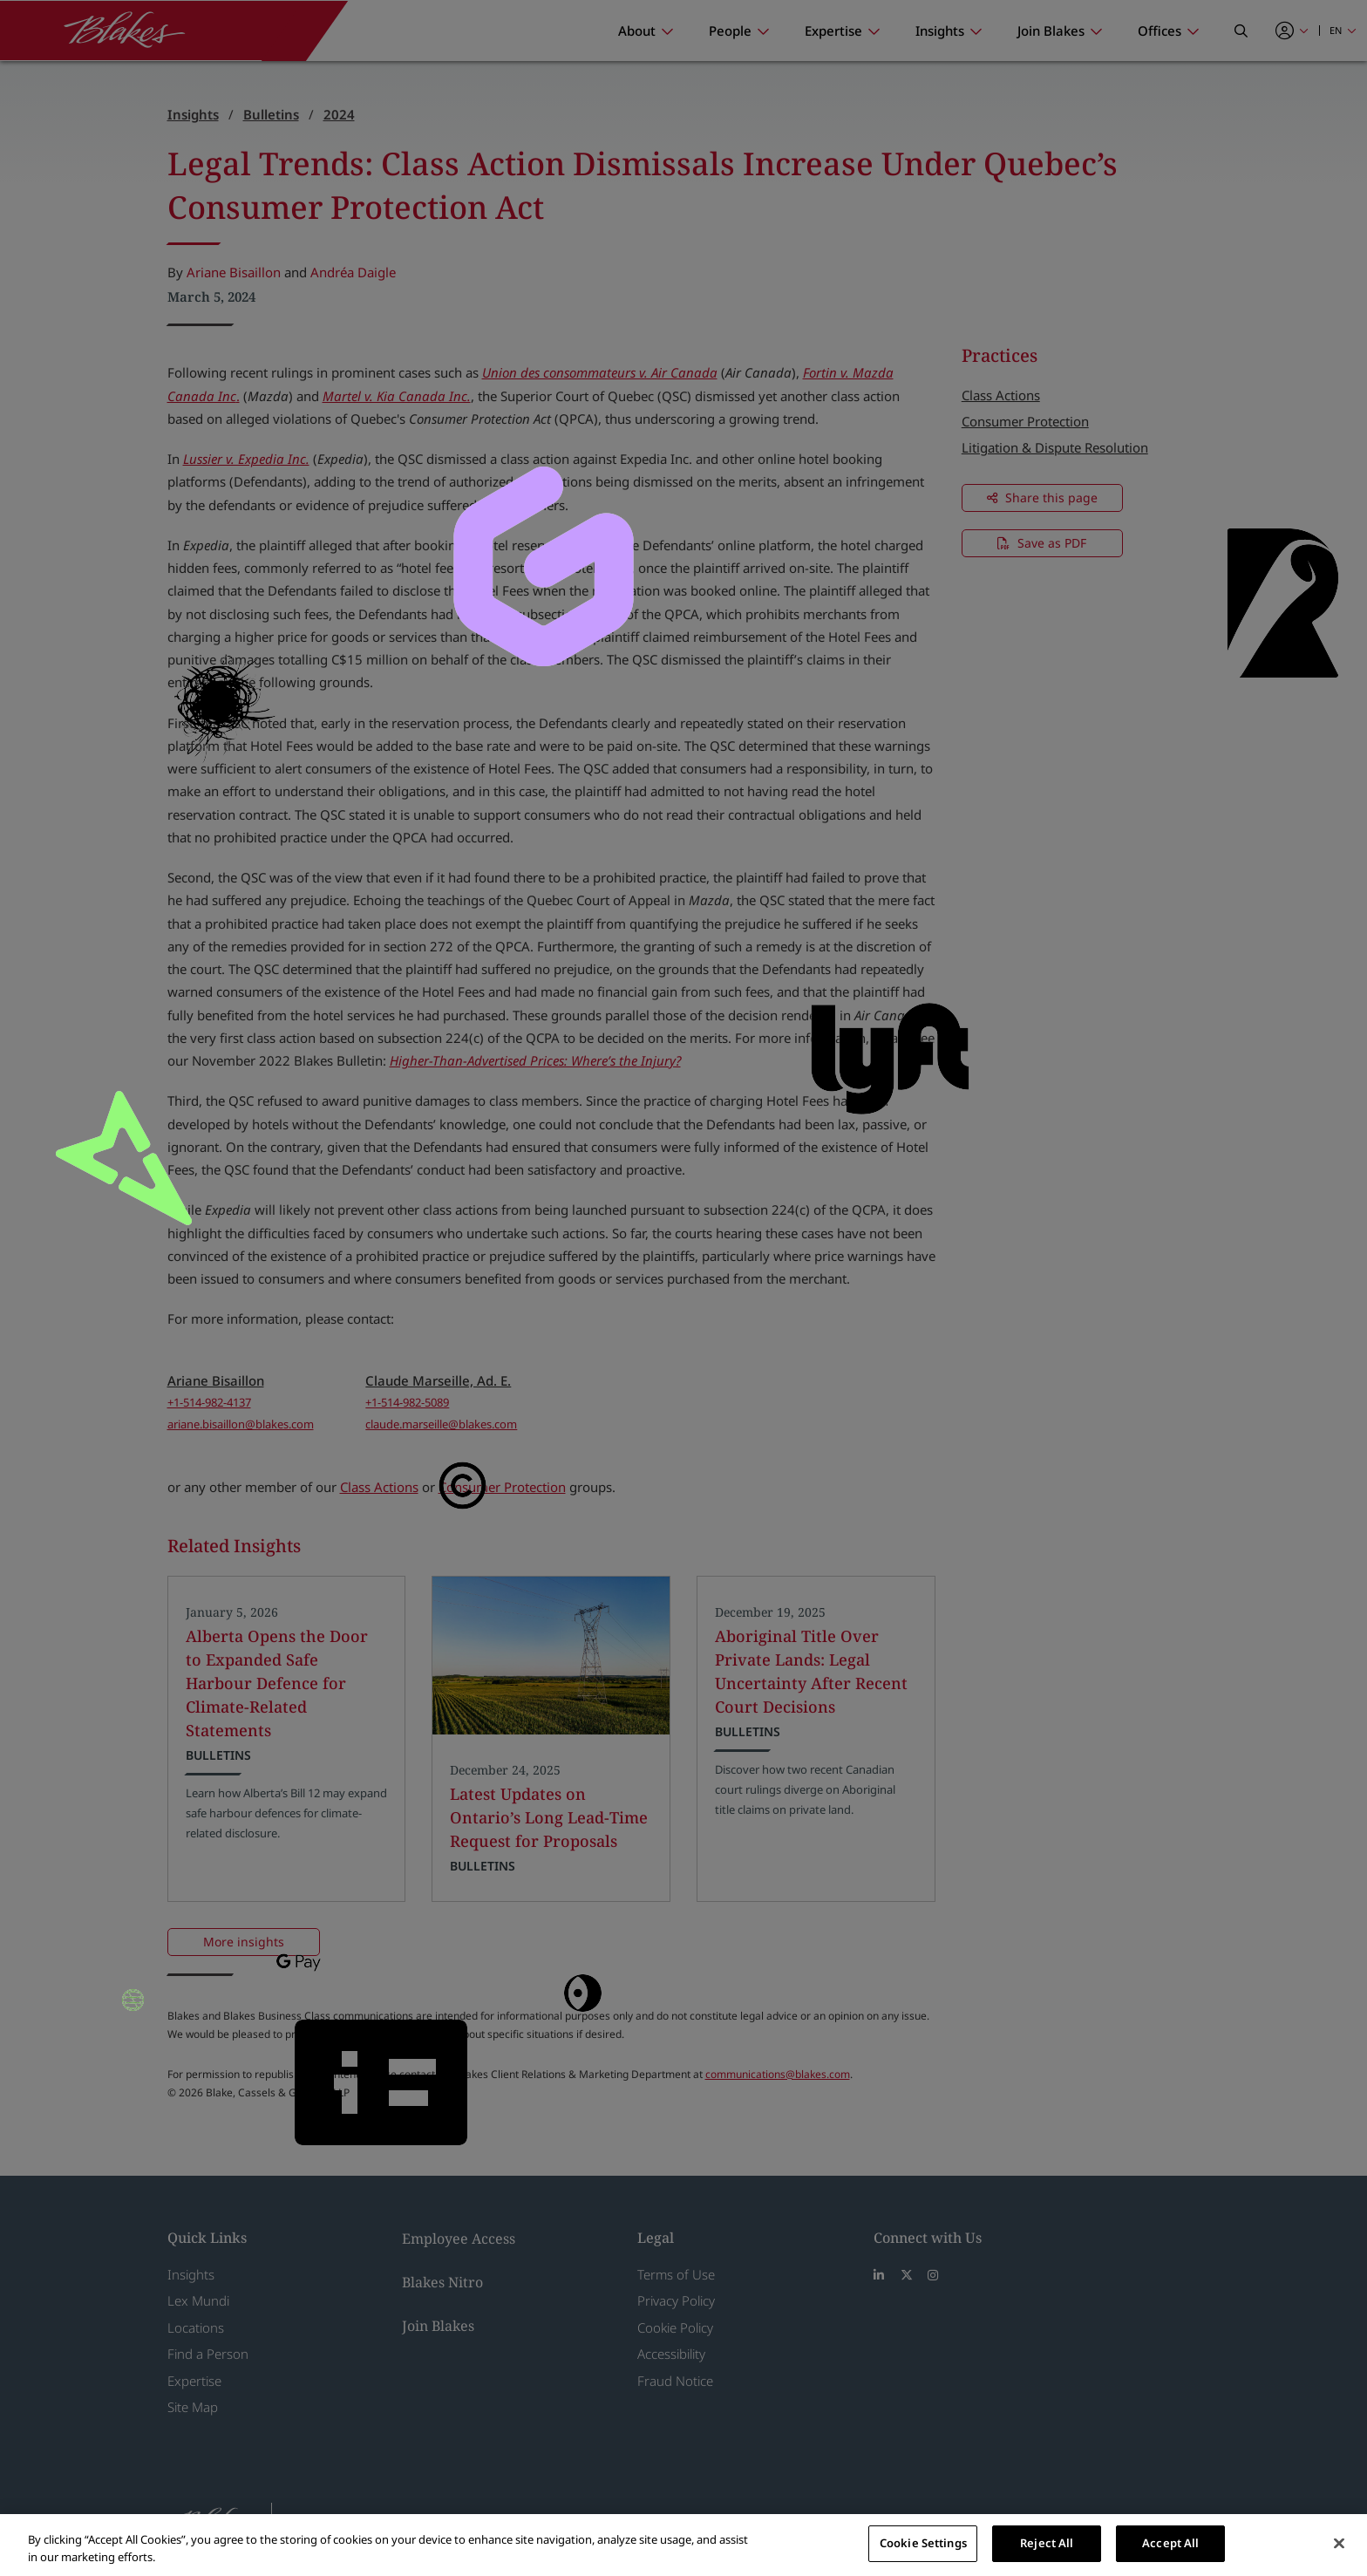 Image resolution: width=1367 pixels, height=2576 pixels. Describe the element at coordinates (890, 1059) in the screenshot. I see `open the Lyft app` at that location.